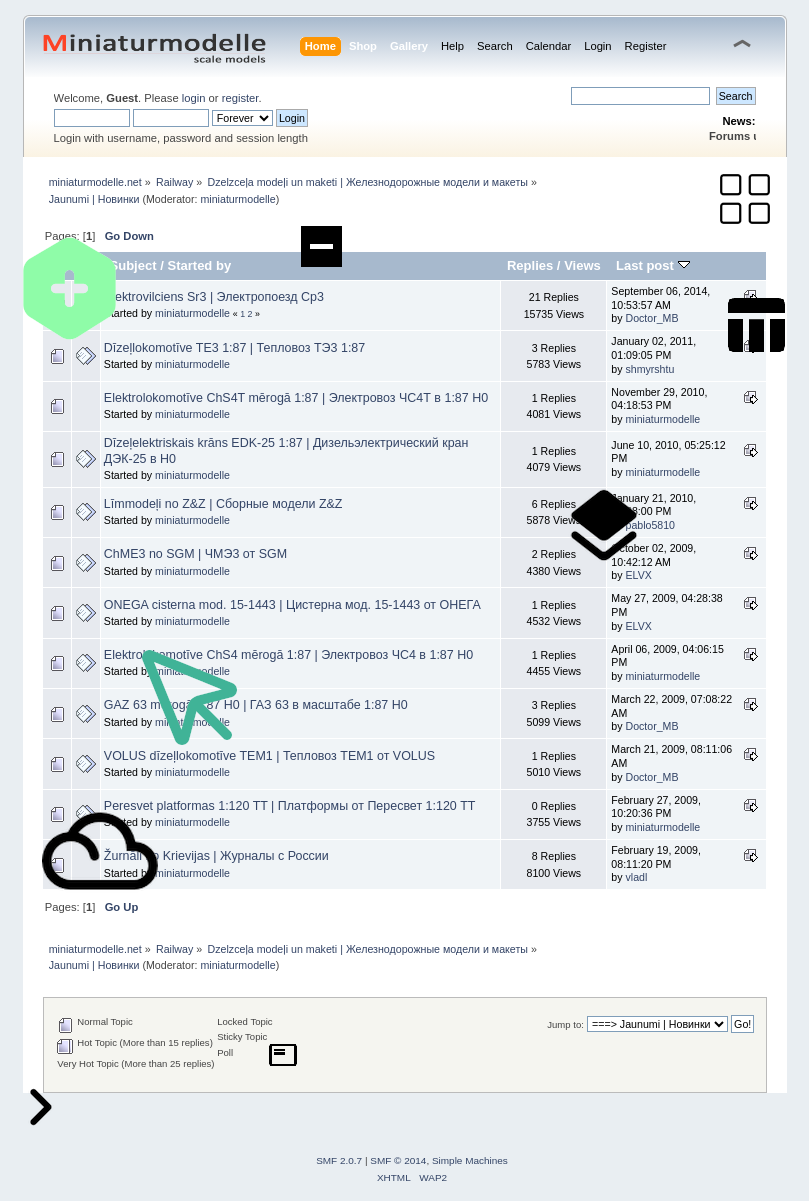 This screenshot has height=1201, width=809. I want to click on indicates cloud storage or services, so click(100, 851).